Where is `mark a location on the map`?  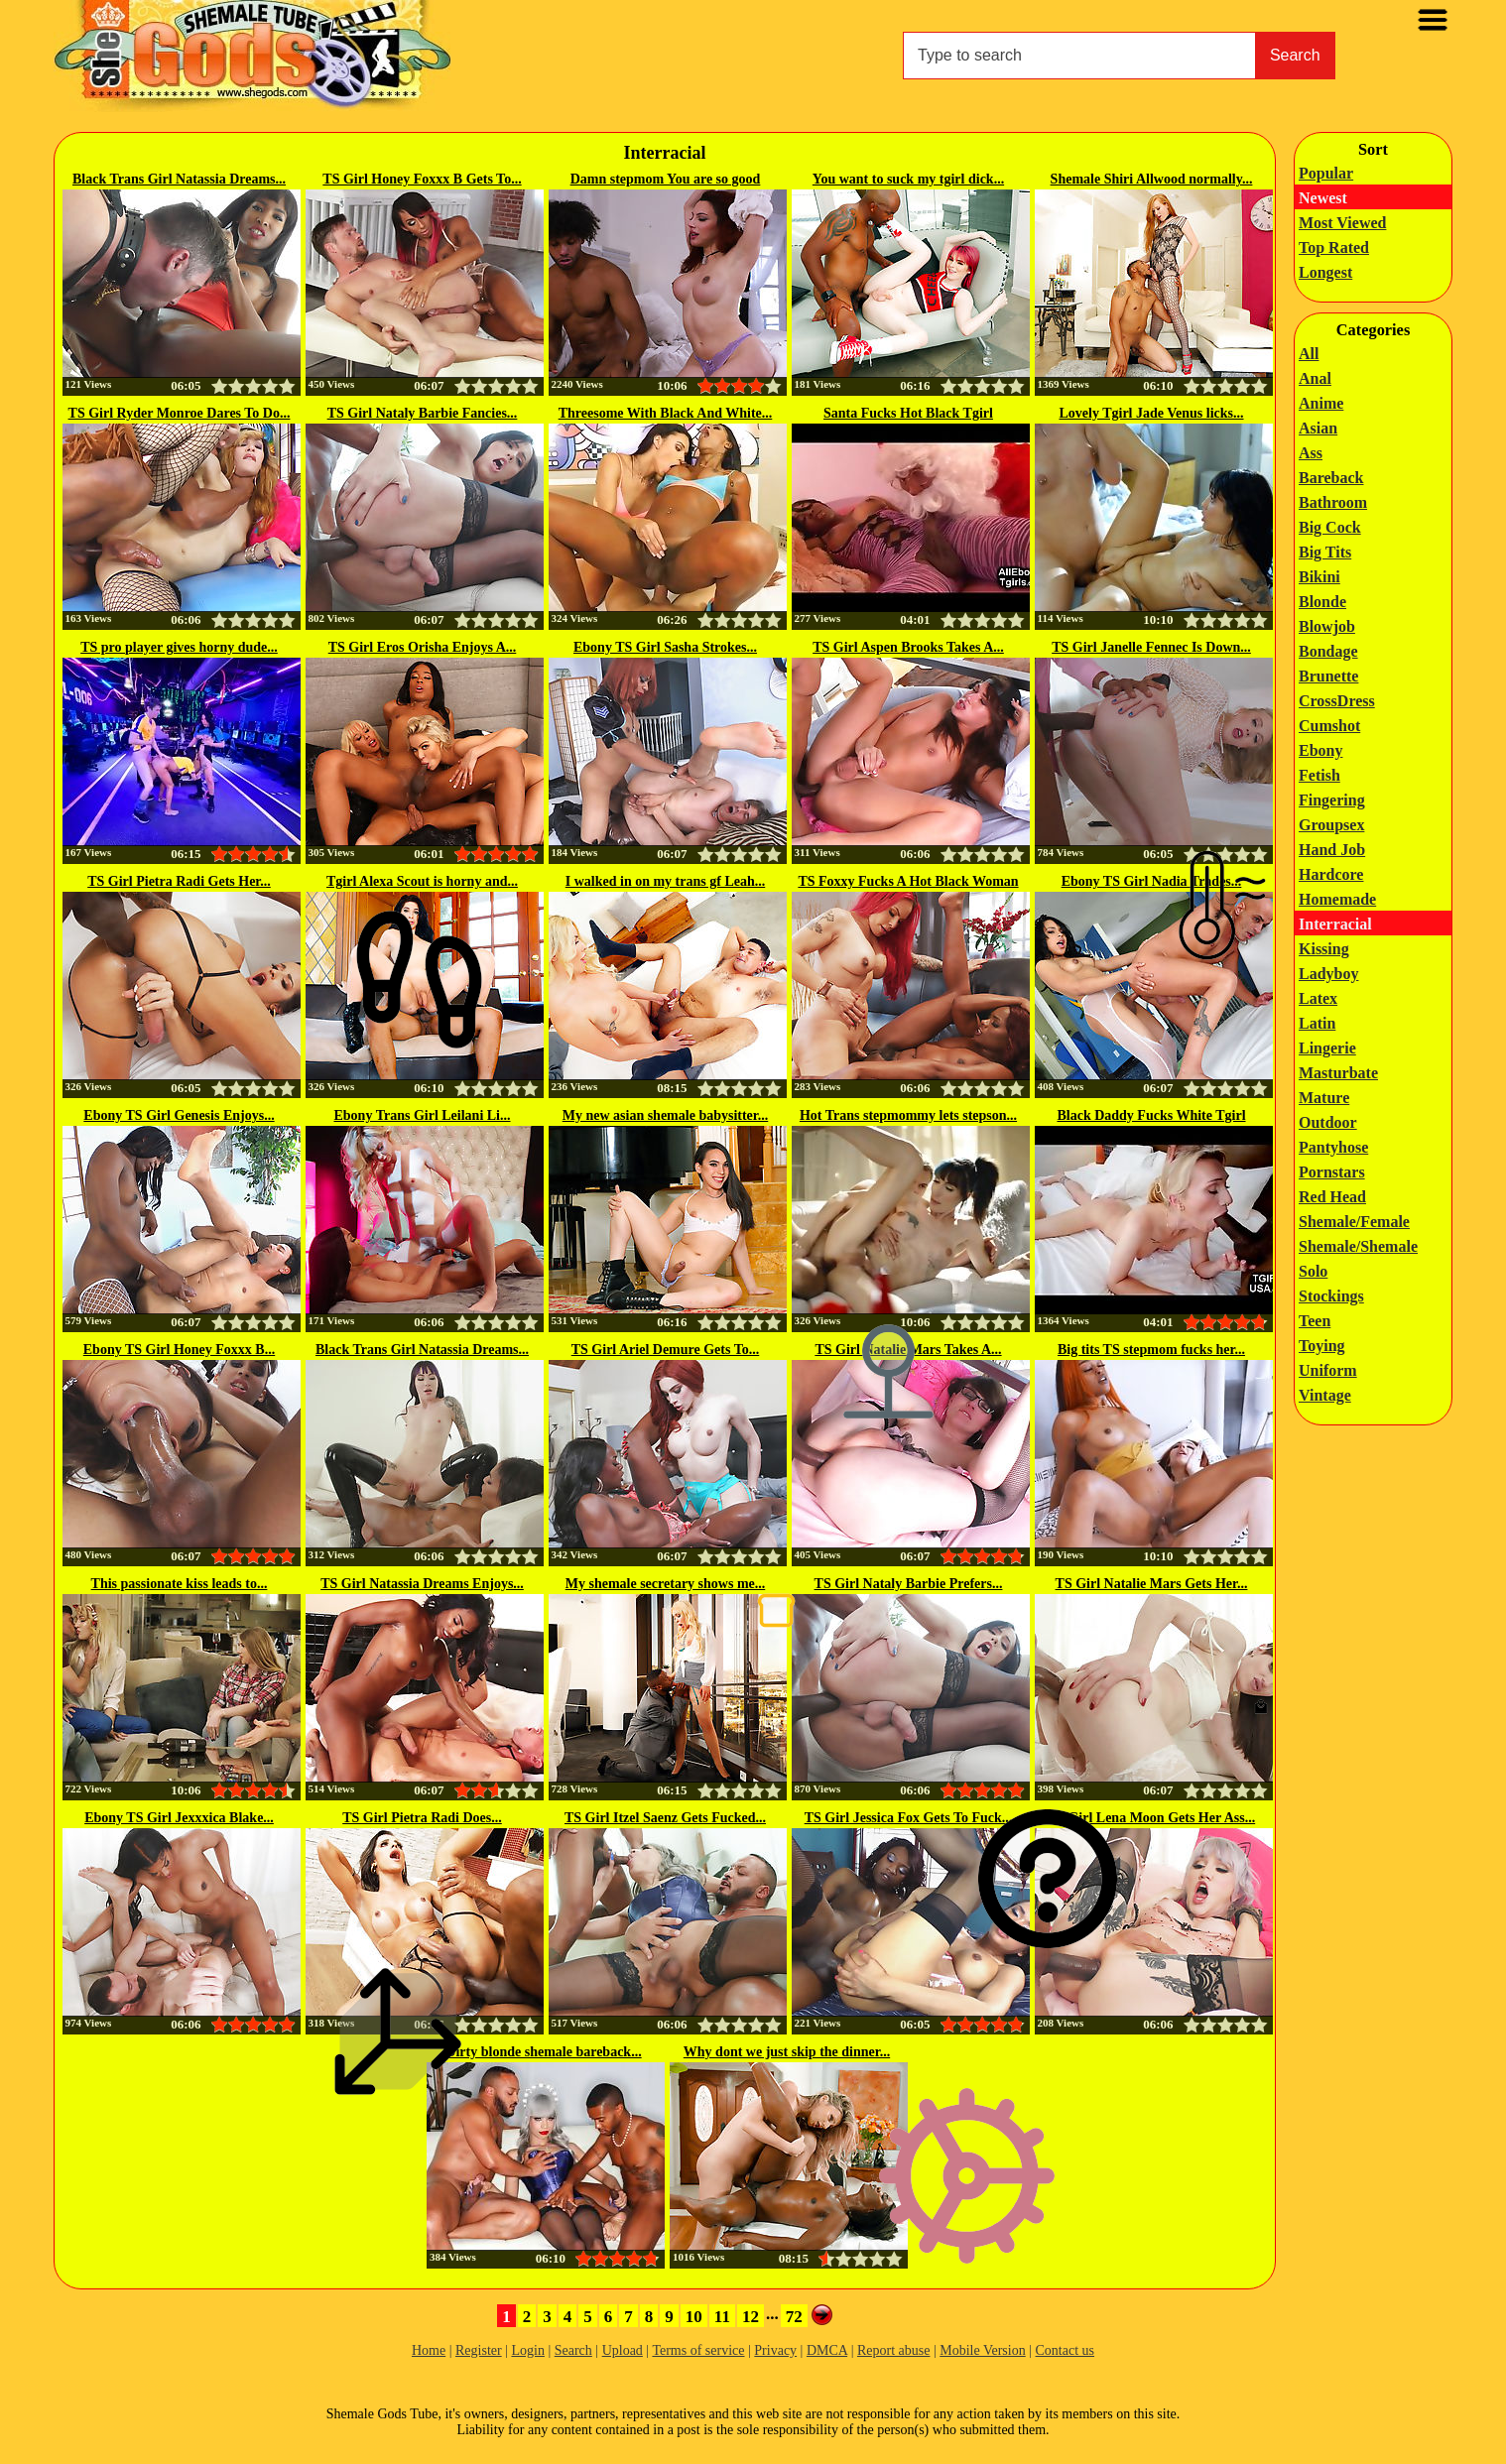
mark a location on the map is located at coordinates (888, 1373).